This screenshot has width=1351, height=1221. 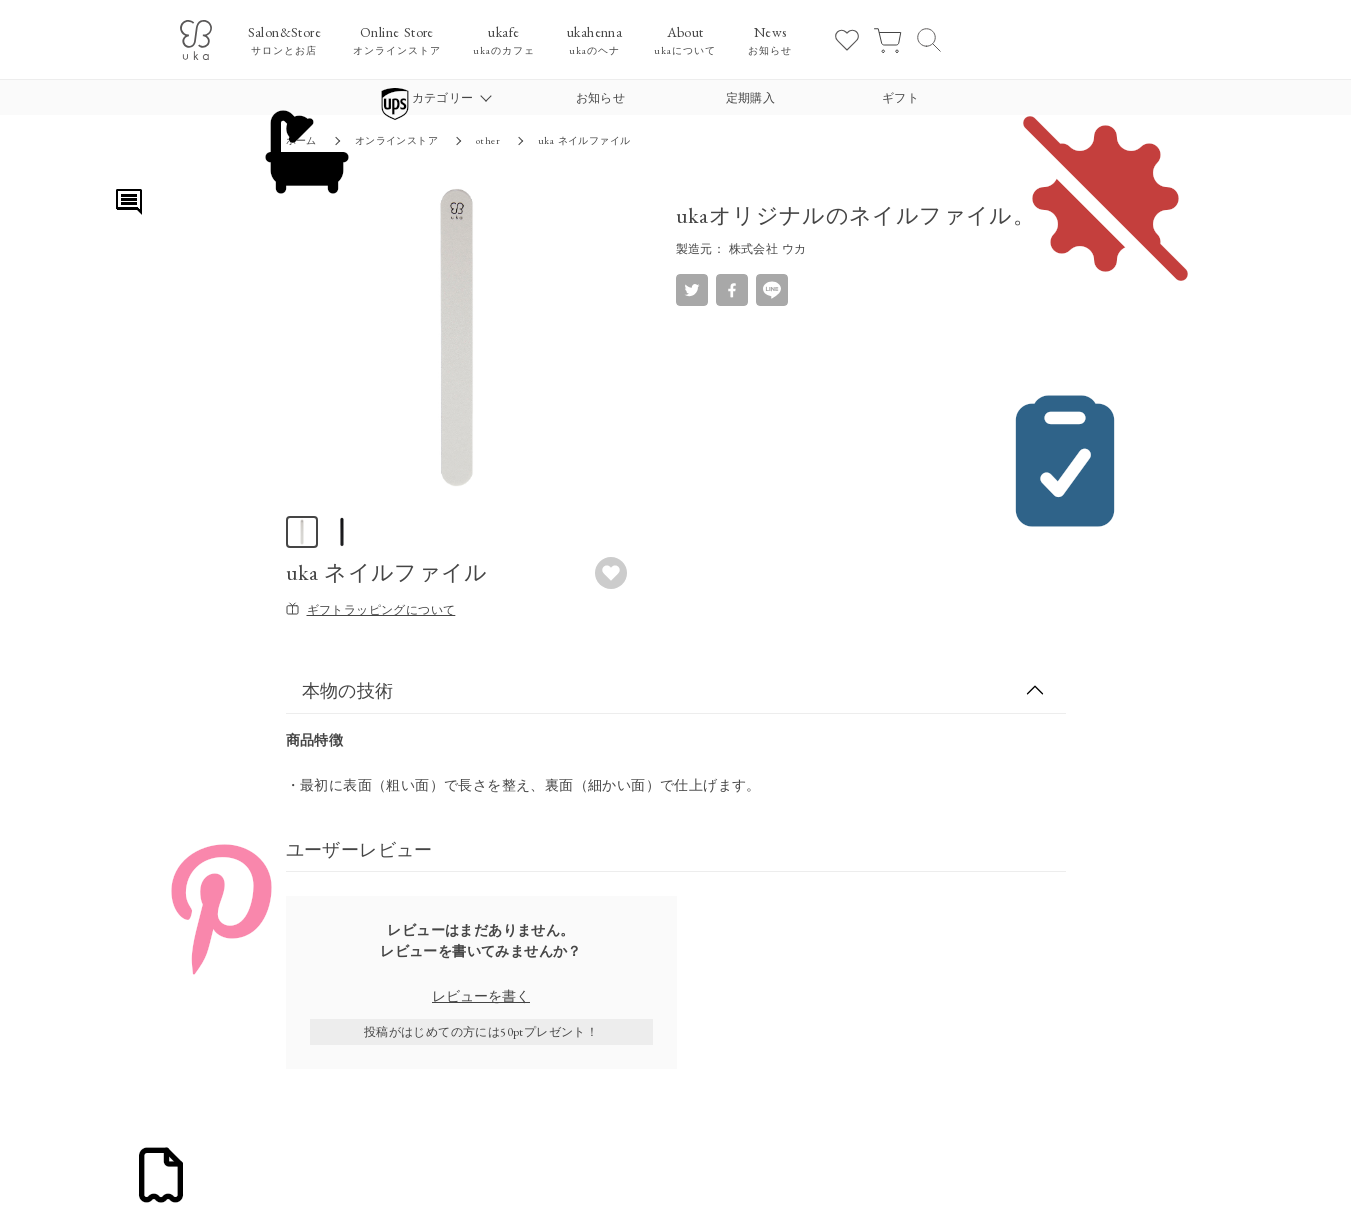 What do you see at coordinates (1065, 461) in the screenshot?
I see `mark task as complete` at bounding box center [1065, 461].